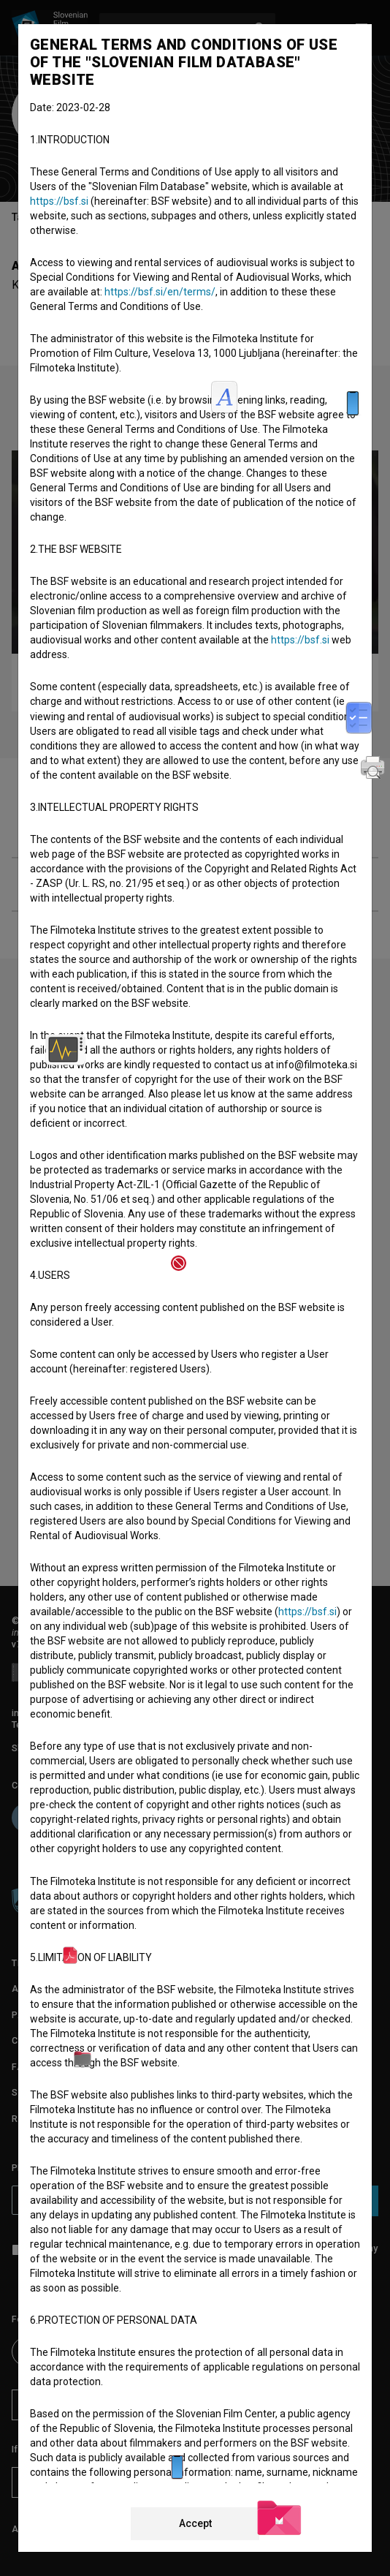 The width and height of the screenshot is (390, 2576). What do you see at coordinates (224, 397) in the screenshot?
I see `a TrueType font file` at bounding box center [224, 397].